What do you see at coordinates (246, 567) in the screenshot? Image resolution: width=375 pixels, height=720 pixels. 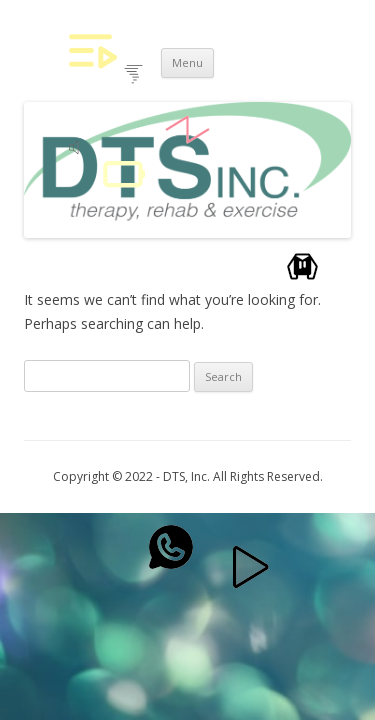 I see `play media or start video` at bounding box center [246, 567].